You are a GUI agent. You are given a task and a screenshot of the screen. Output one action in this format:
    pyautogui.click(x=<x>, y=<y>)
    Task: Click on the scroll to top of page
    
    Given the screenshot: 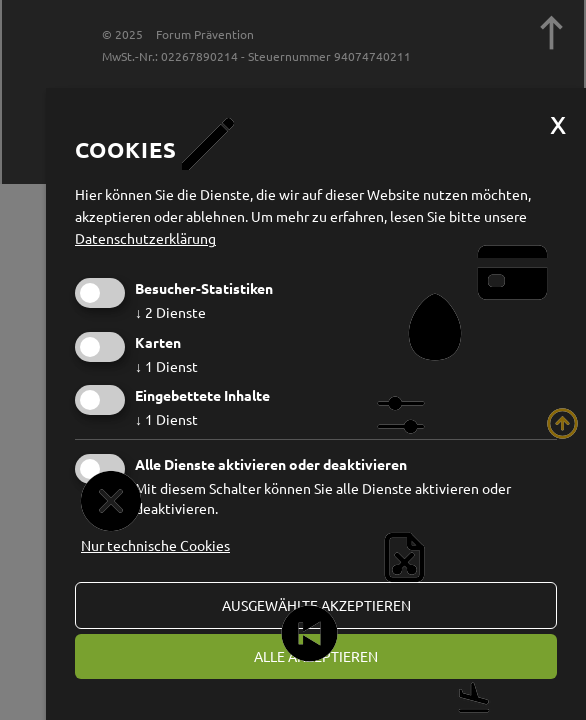 What is the action you would take?
    pyautogui.click(x=562, y=423)
    